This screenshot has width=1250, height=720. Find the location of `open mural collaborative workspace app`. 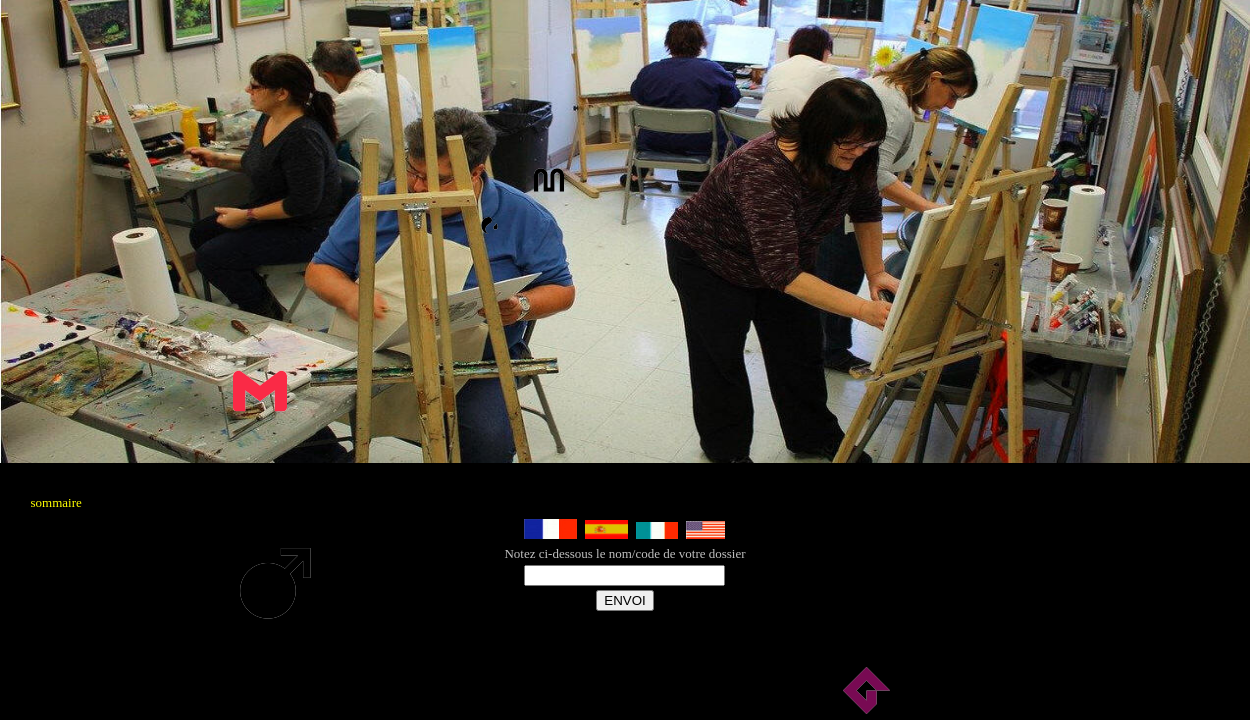

open mural collaborative workspace app is located at coordinates (549, 180).